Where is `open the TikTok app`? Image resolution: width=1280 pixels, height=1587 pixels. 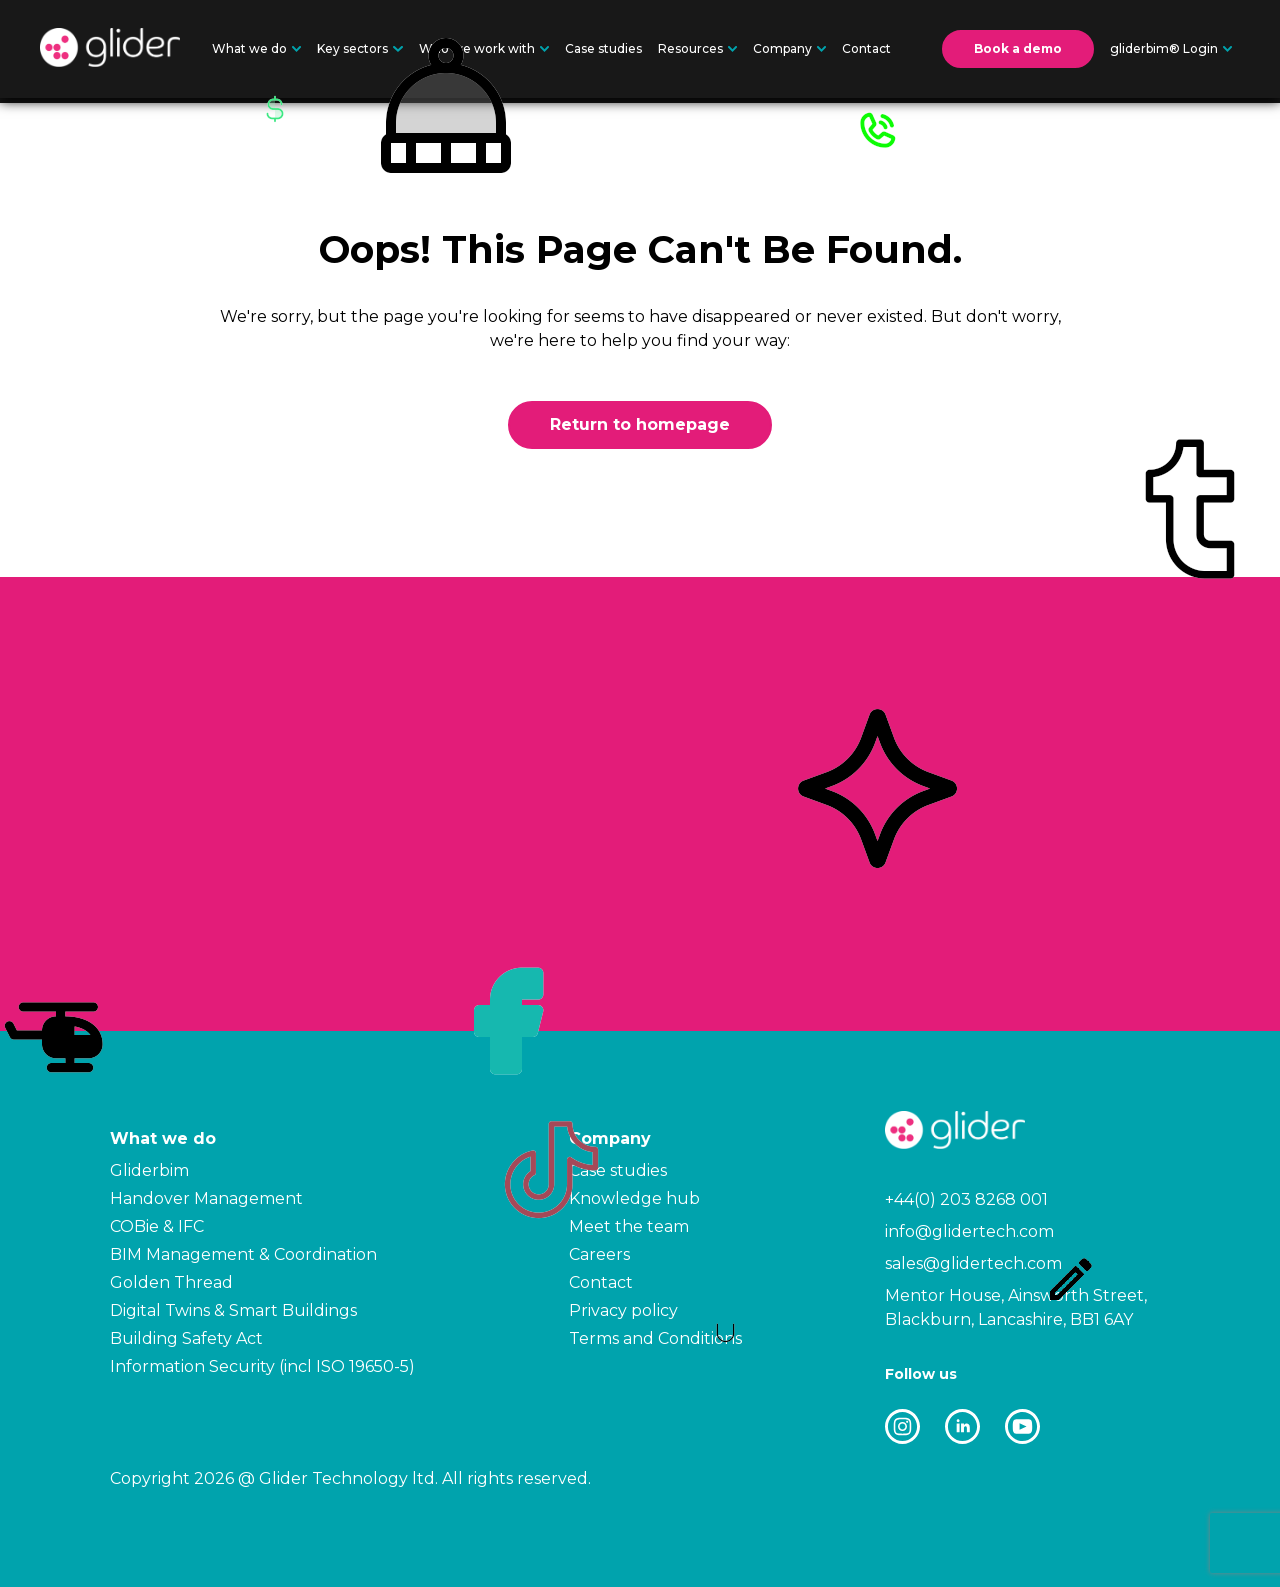
open the TikTok app is located at coordinates (551, 1171).